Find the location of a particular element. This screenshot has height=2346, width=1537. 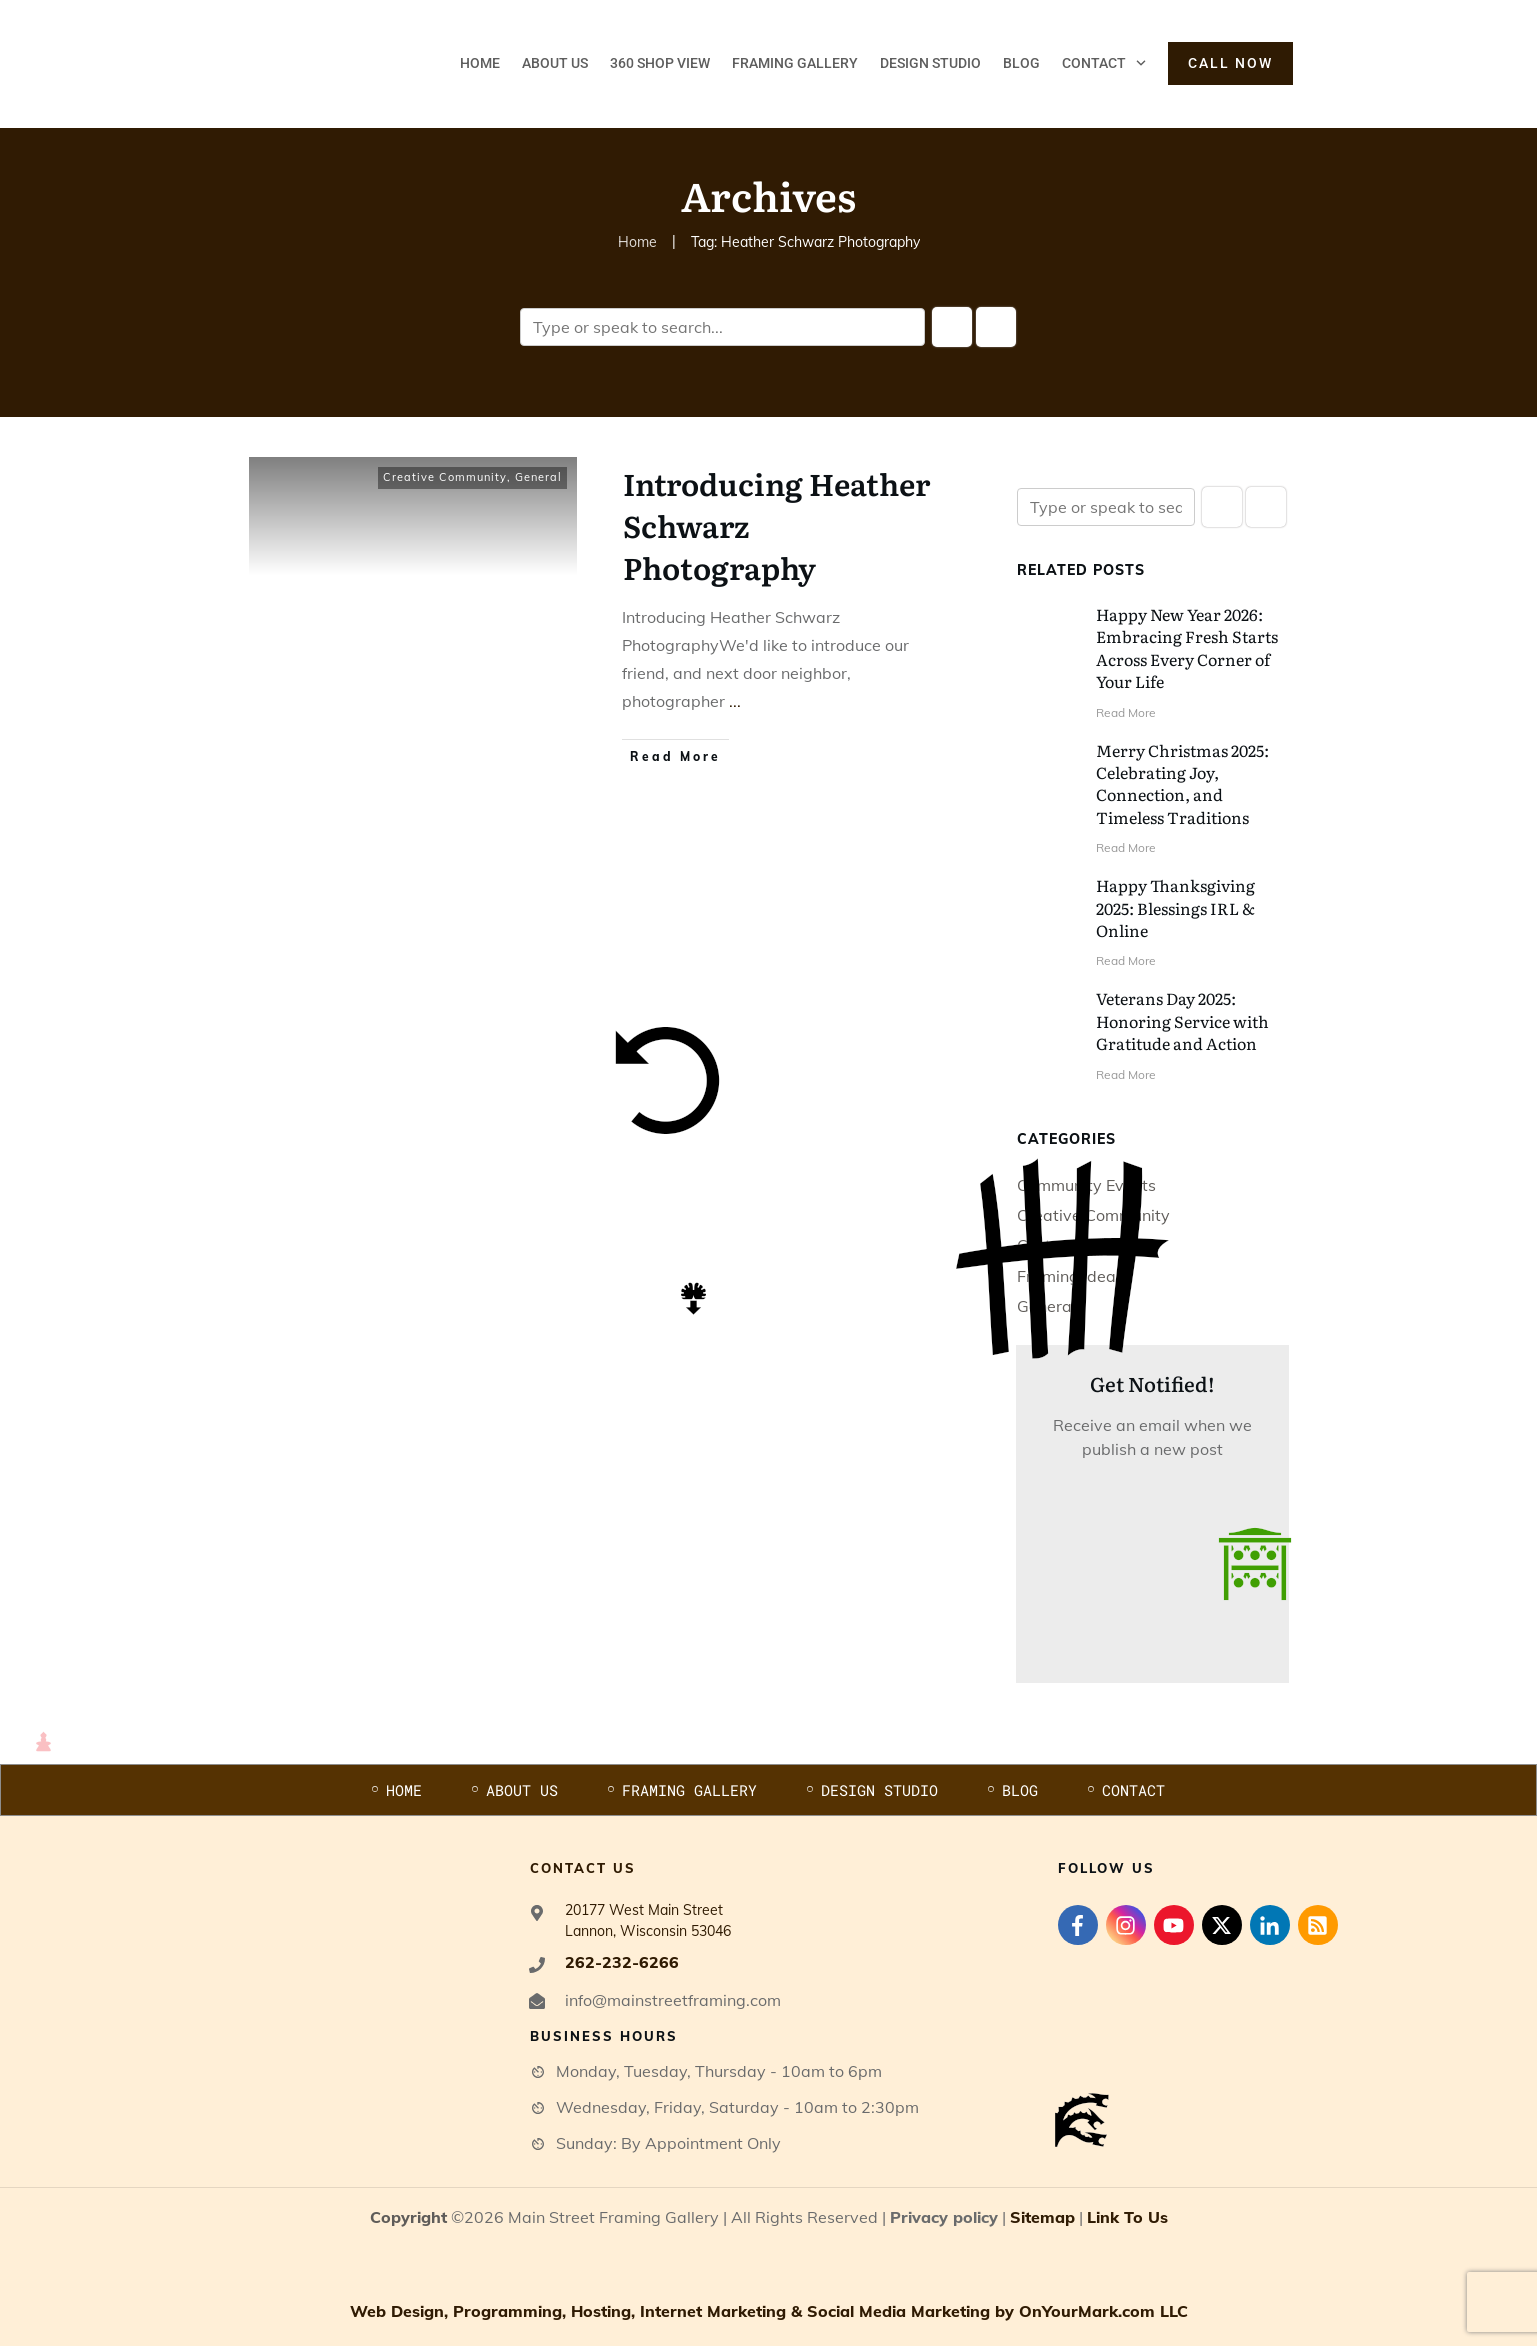

select hydra creature or monster type is located at coordinates (1082, 2120).